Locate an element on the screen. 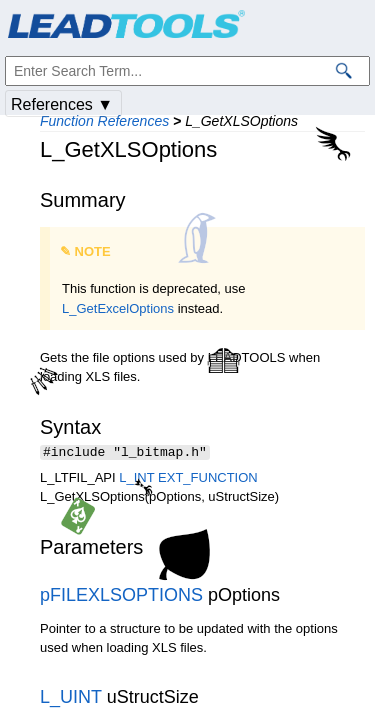 The width and height of the screenshot is (375, 720). enter a western-themed game area or saloon is located at coordinates (223, 360).